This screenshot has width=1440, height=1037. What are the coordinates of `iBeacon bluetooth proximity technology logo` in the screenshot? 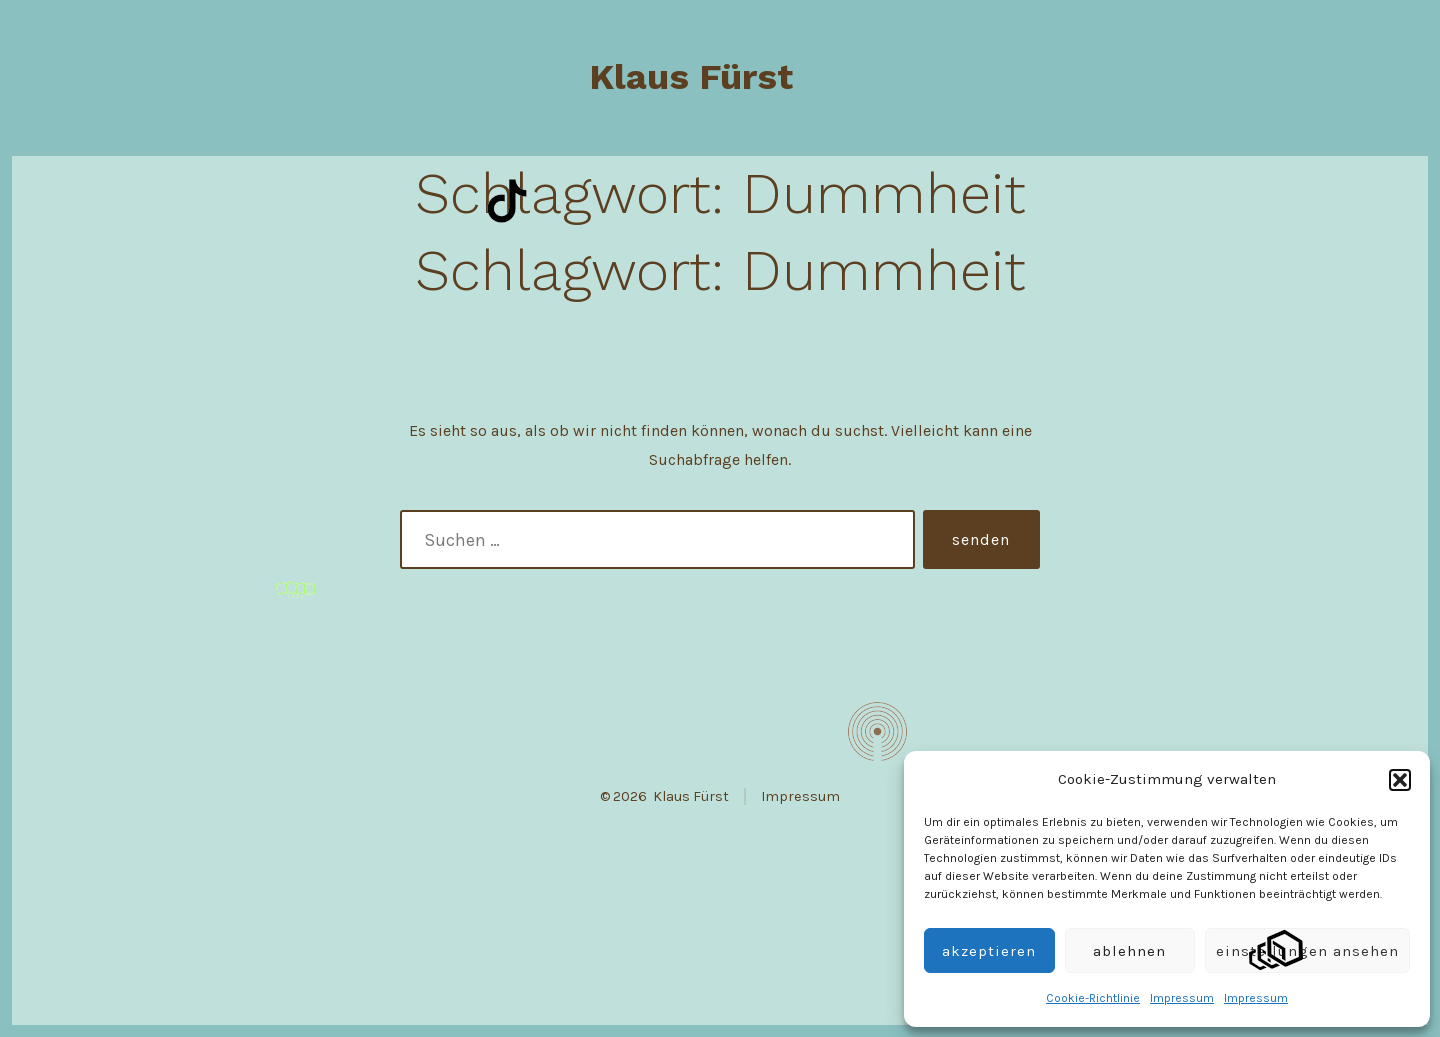 It's located at (877, 731).